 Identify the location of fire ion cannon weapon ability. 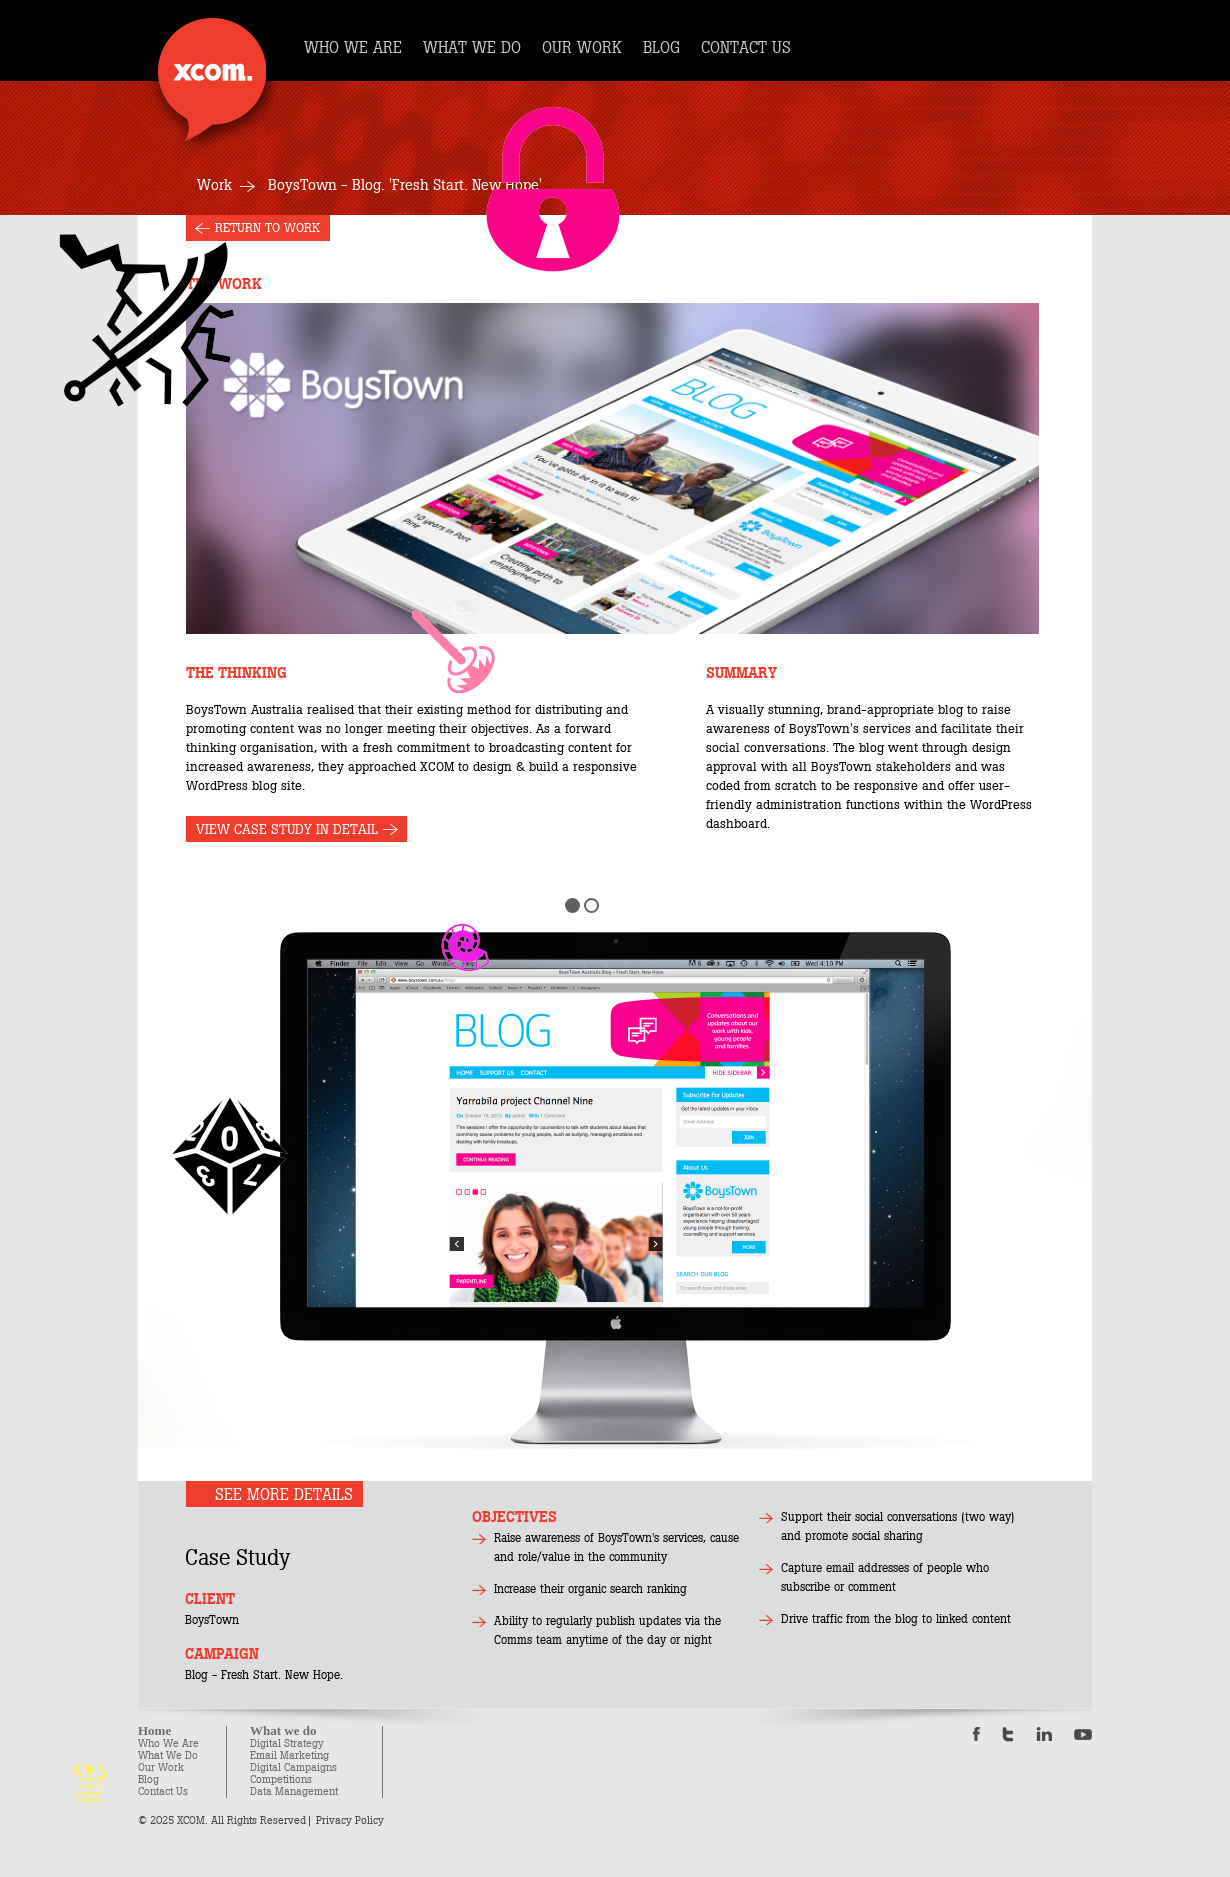
(453, 652).